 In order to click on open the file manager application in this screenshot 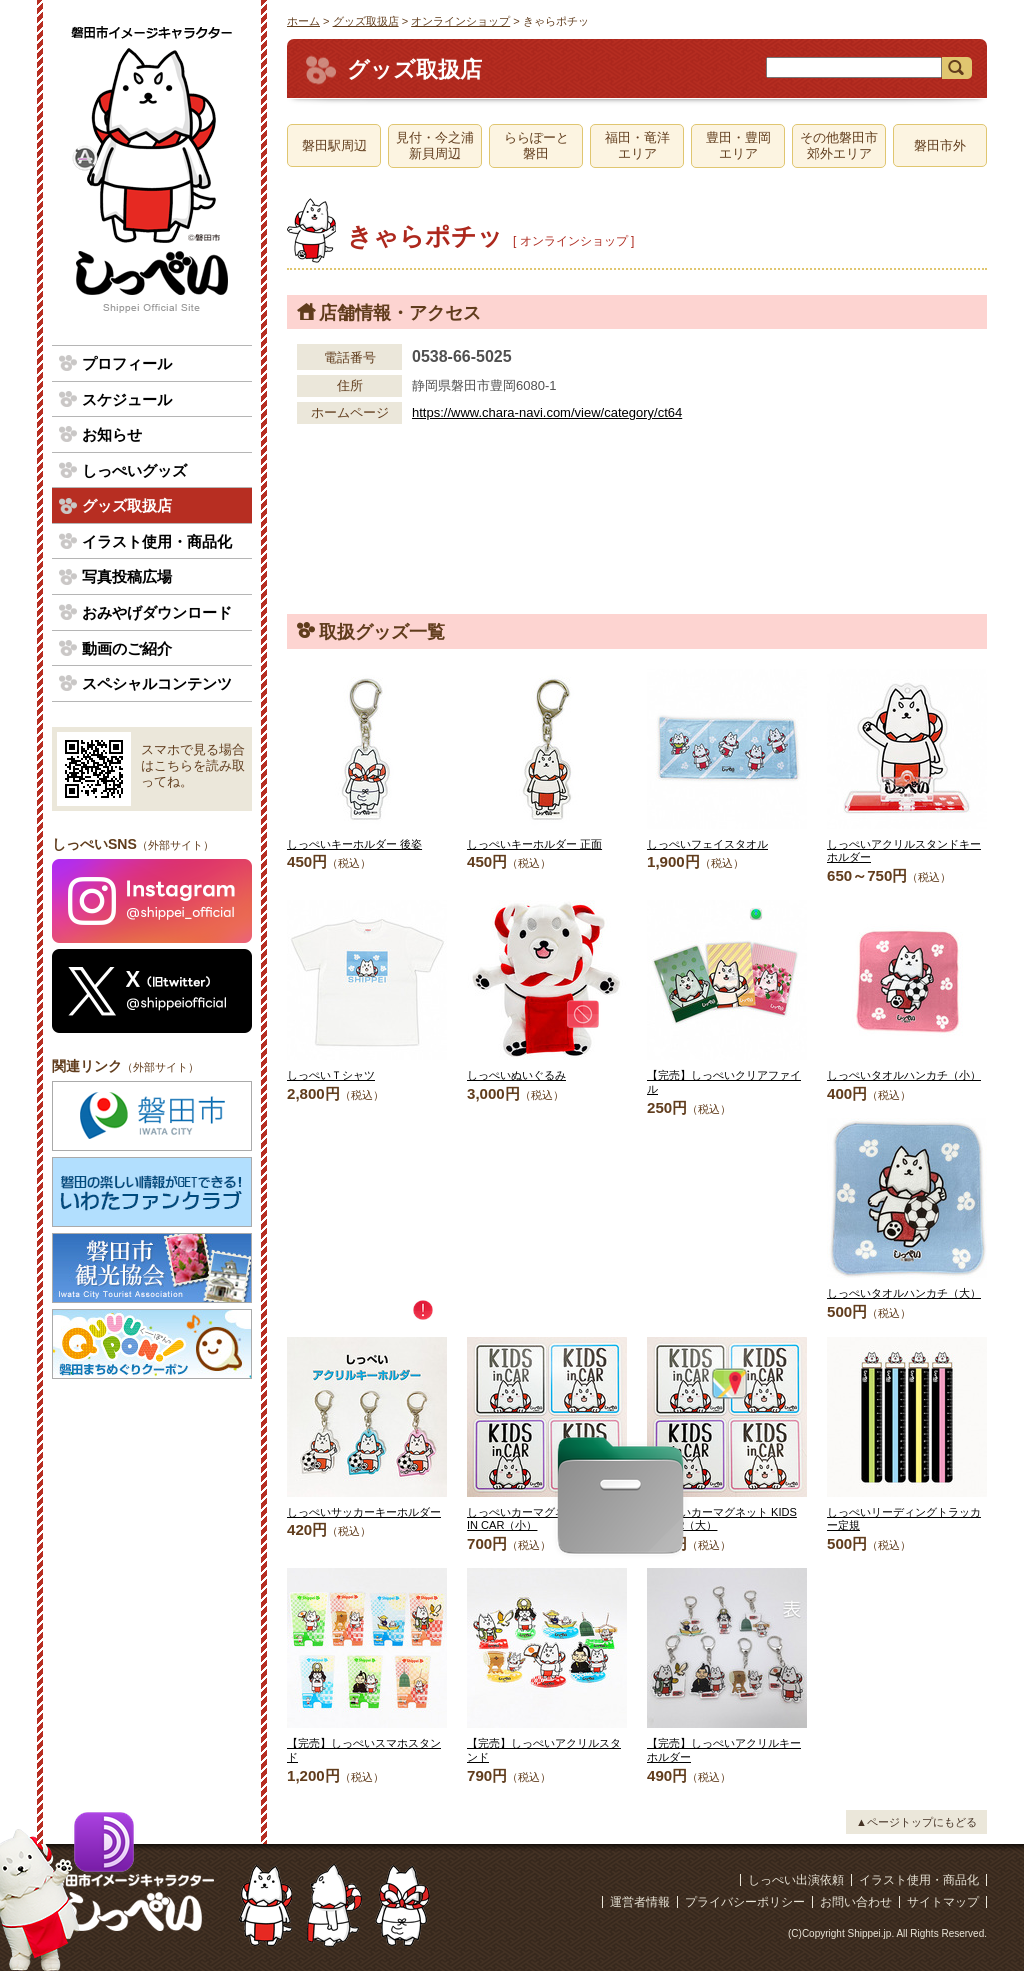, I will do `click(620, 1495)`.